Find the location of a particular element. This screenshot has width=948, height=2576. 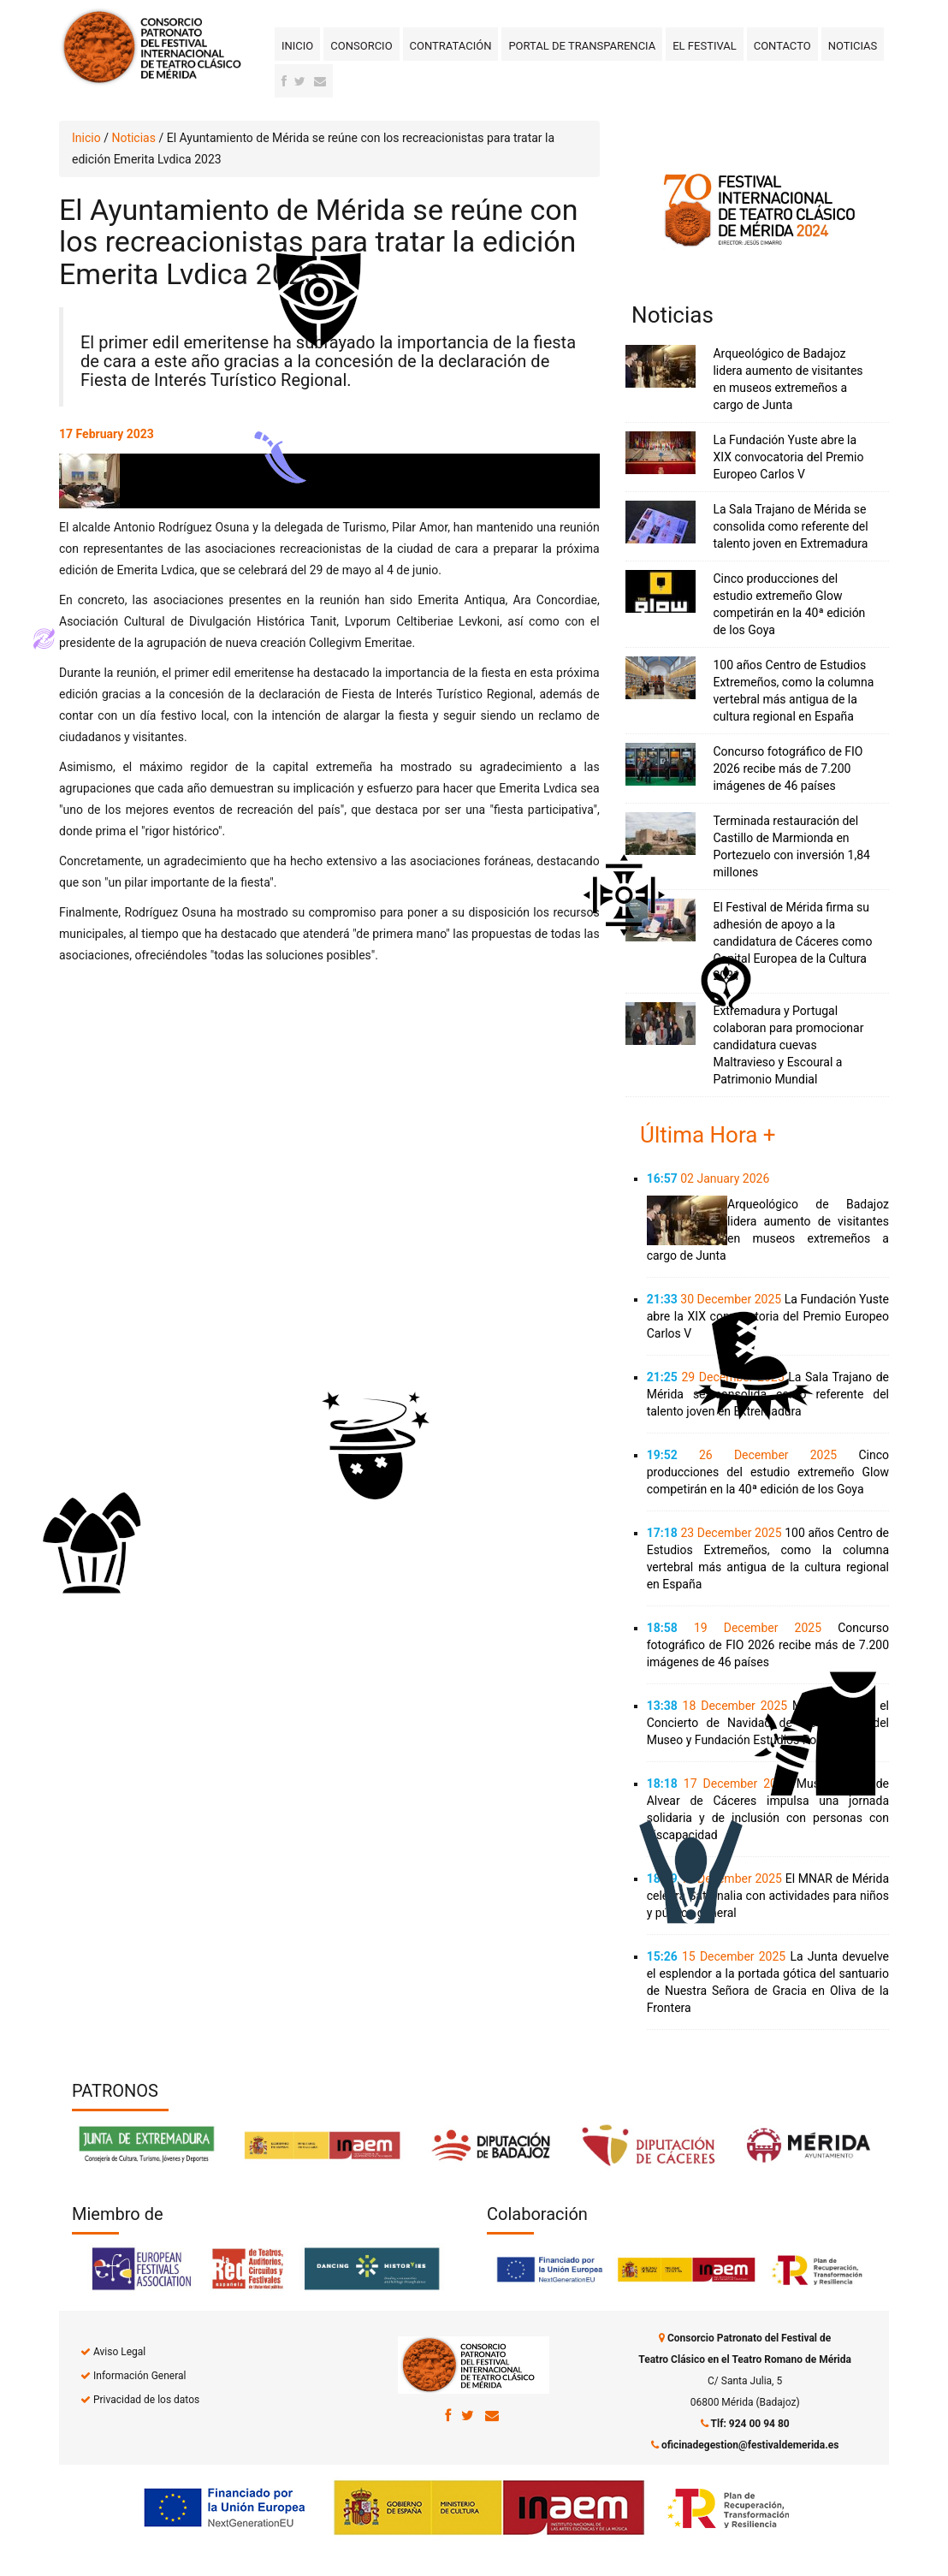

report an injury or health issue is located at coordinates (813, 1733).